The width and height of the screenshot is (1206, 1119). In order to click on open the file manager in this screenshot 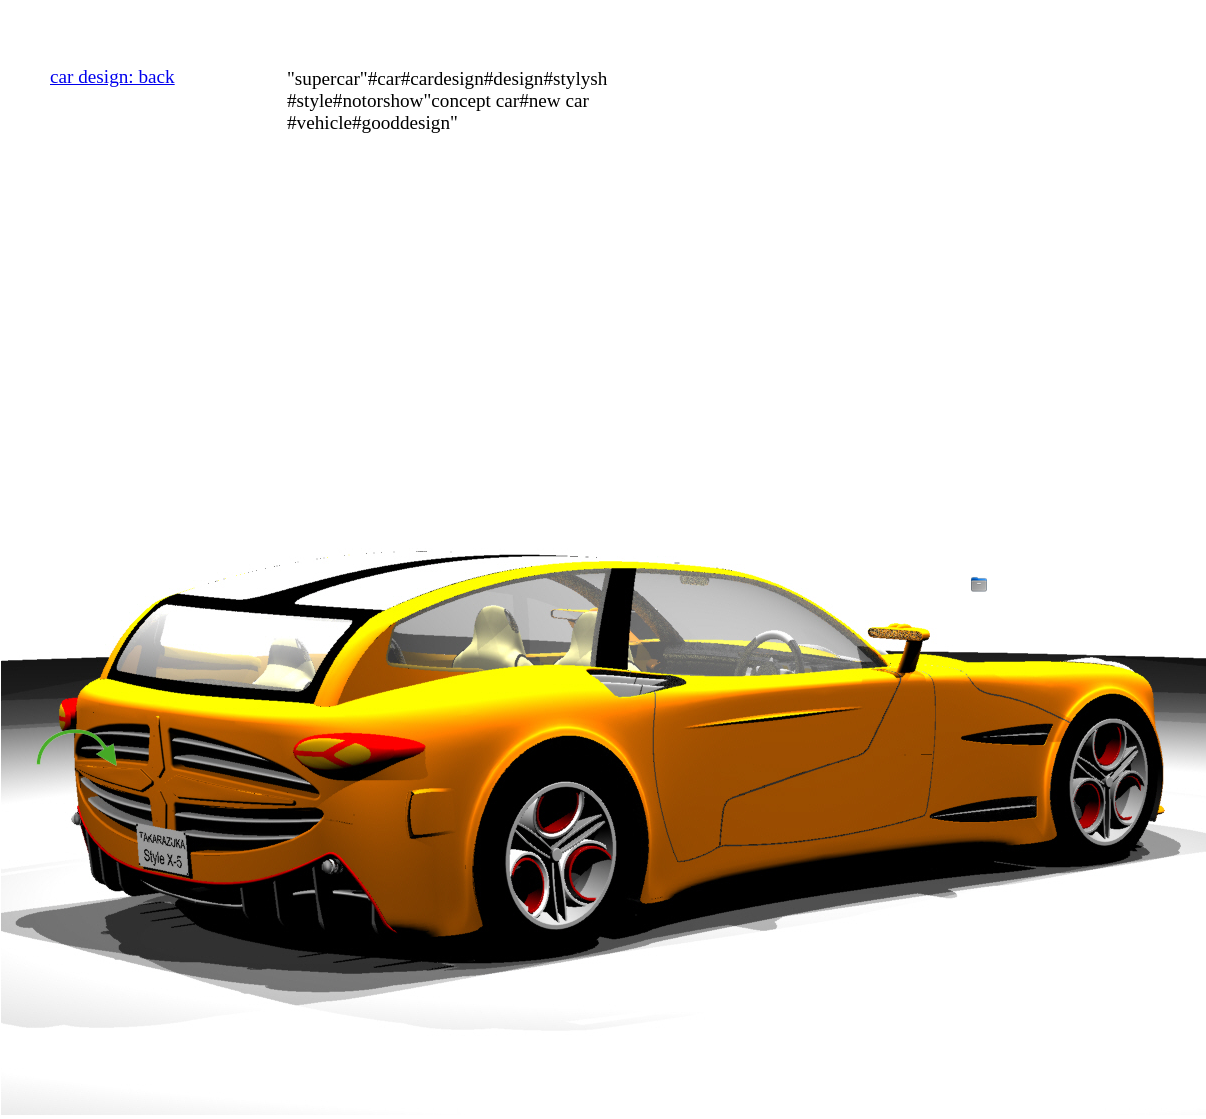, I will do `click(979, 584)`.